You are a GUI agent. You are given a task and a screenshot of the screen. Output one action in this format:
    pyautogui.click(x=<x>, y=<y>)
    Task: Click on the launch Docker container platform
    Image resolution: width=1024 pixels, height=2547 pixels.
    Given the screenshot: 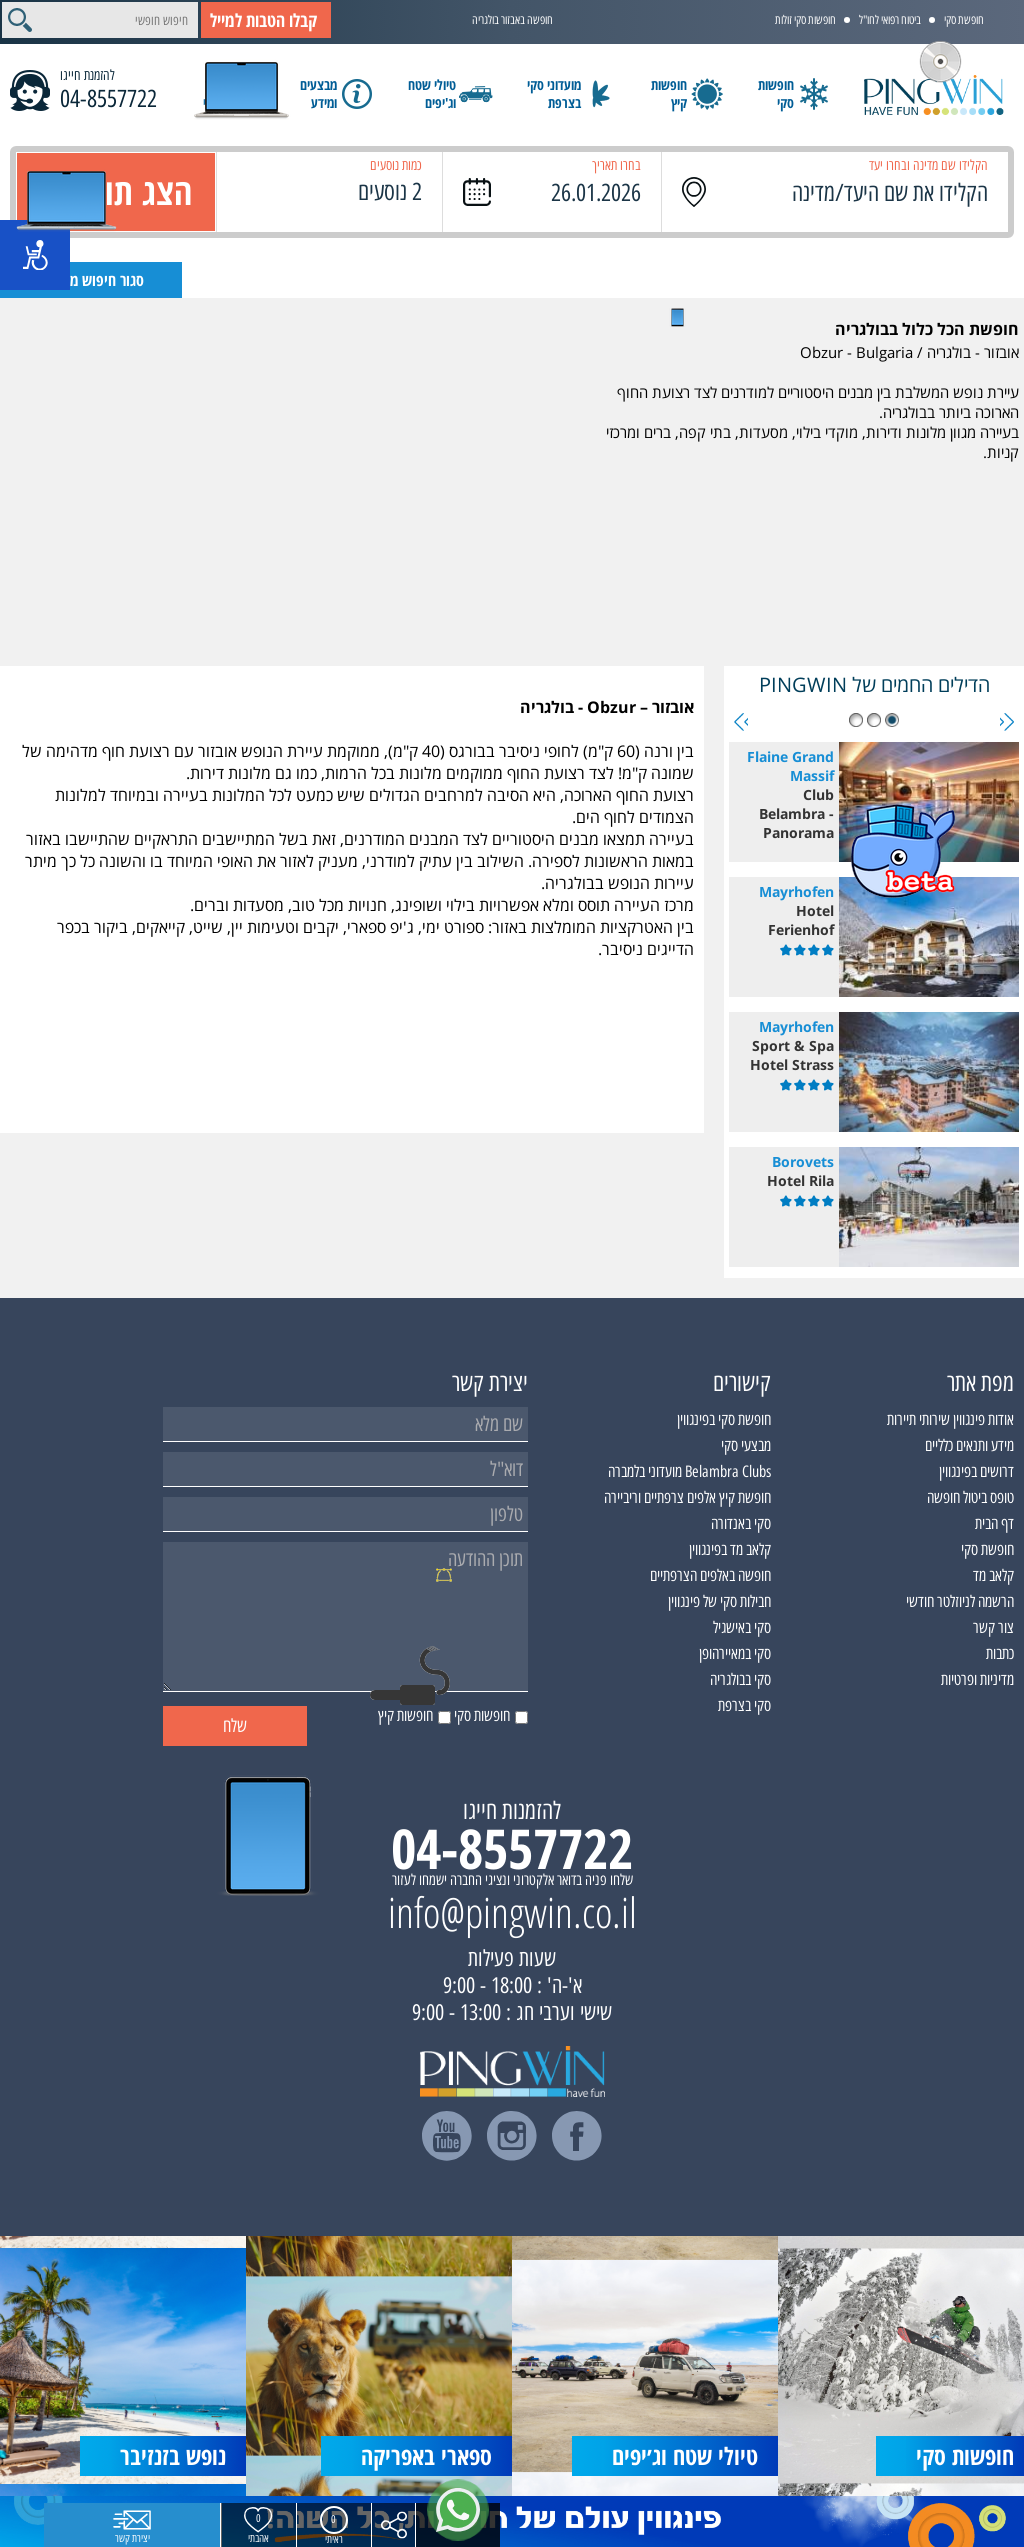 What is the action you would take?
    pyautogui.click(x=903, y=851)
    